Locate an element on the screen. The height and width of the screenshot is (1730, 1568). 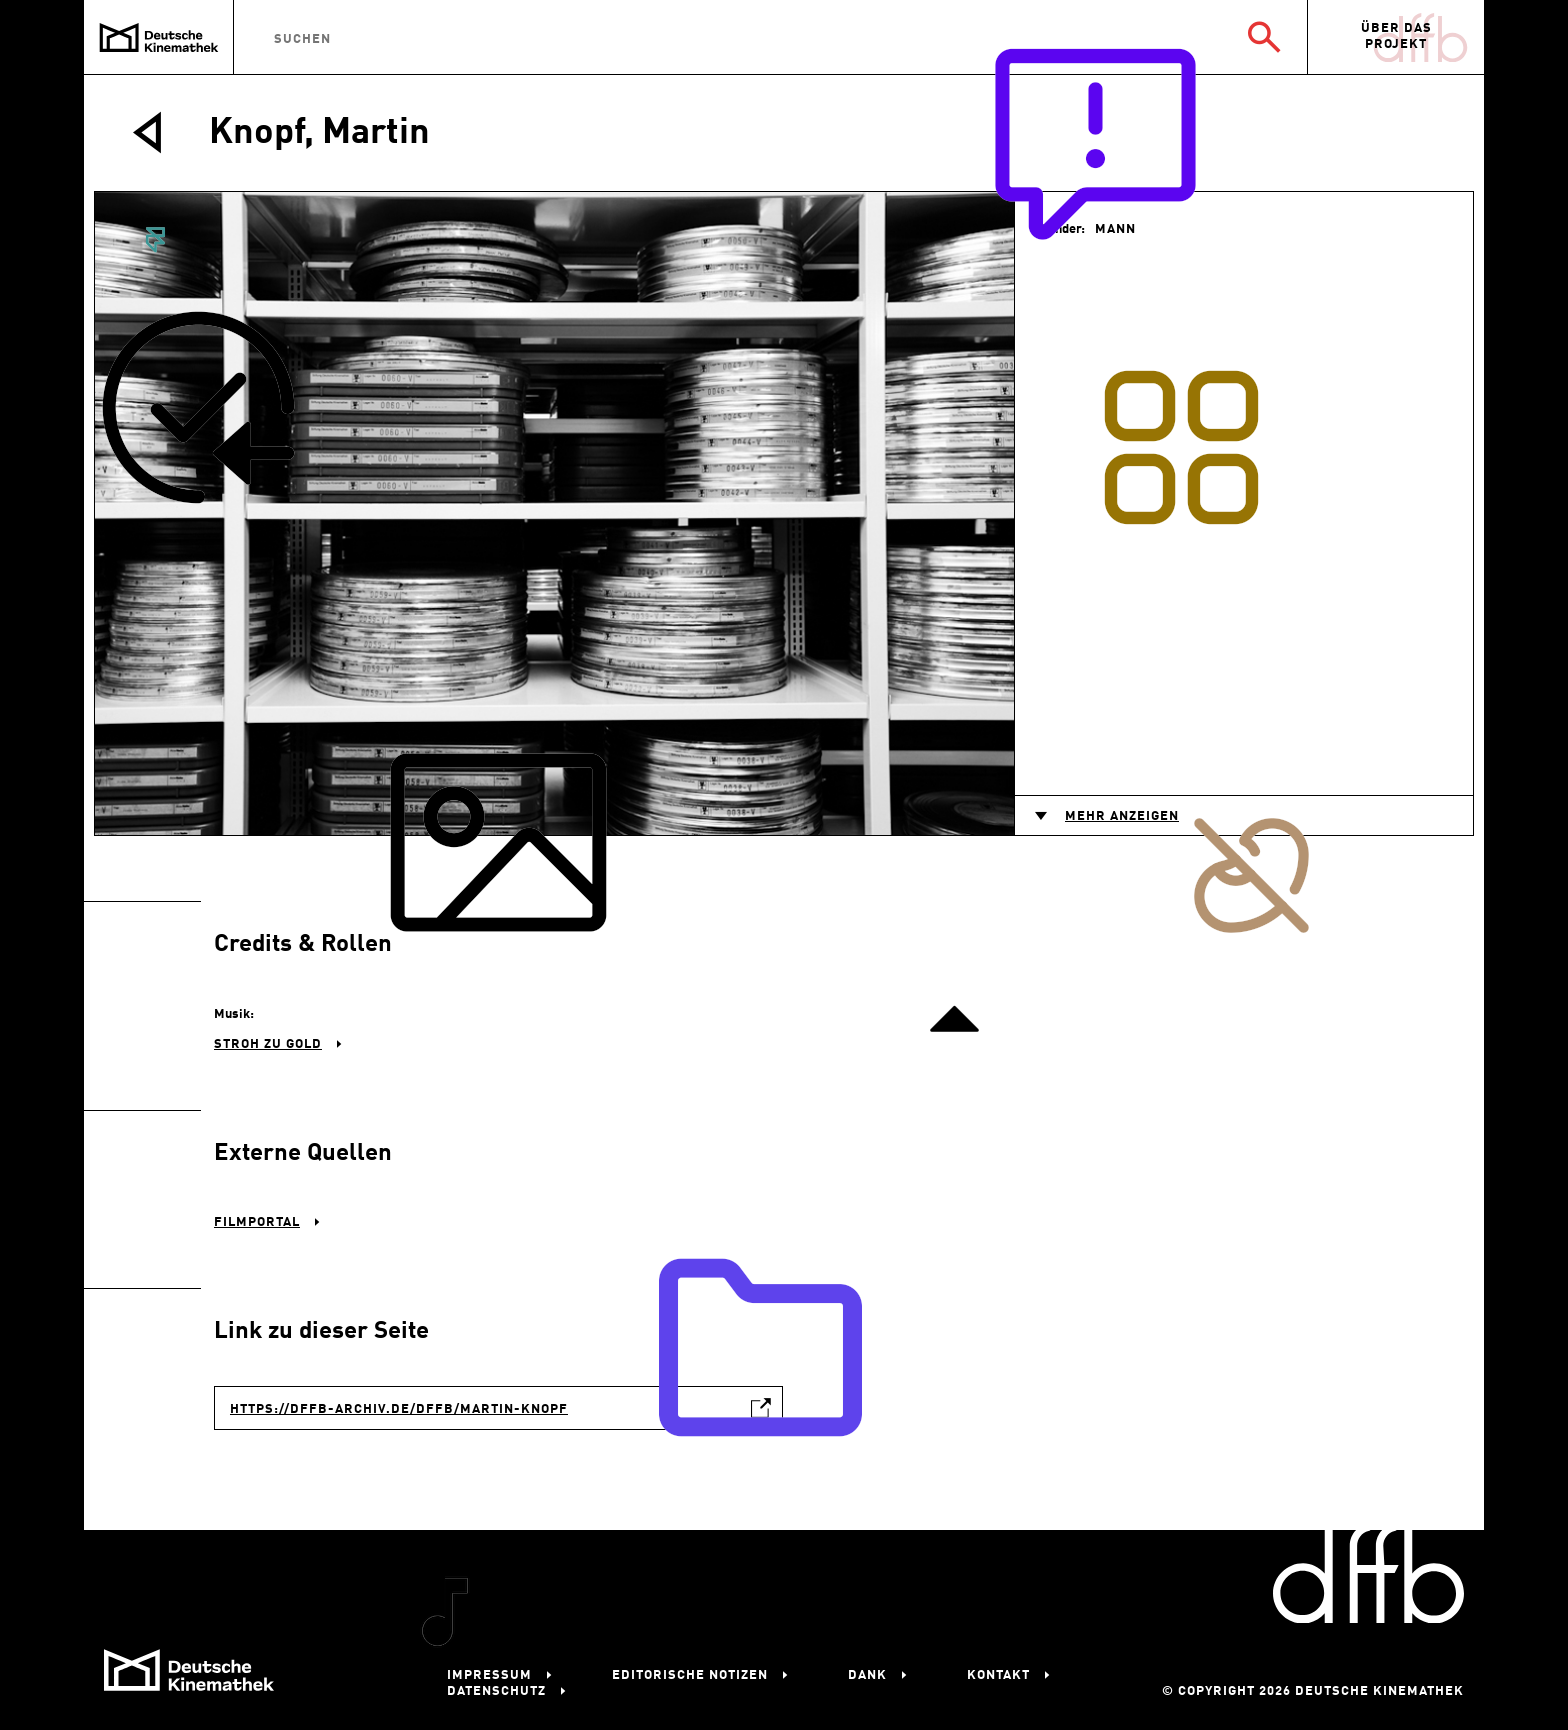
access music or audio player is located at coordinates (445, 1612).